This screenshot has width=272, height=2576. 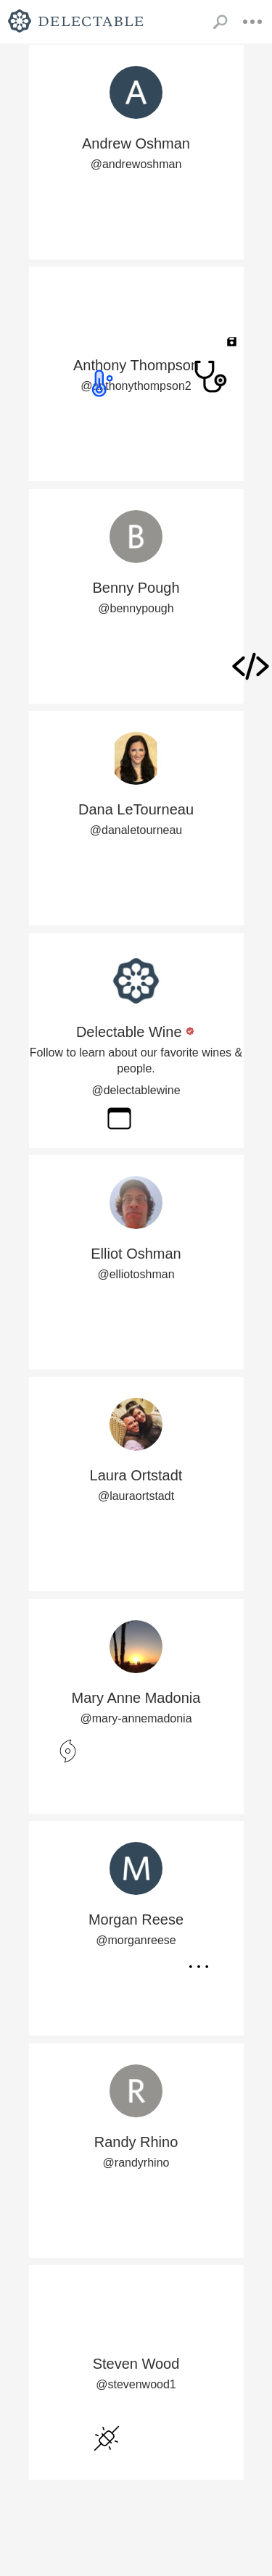 I want to click on view current temperature, so click(x=100, y=383).